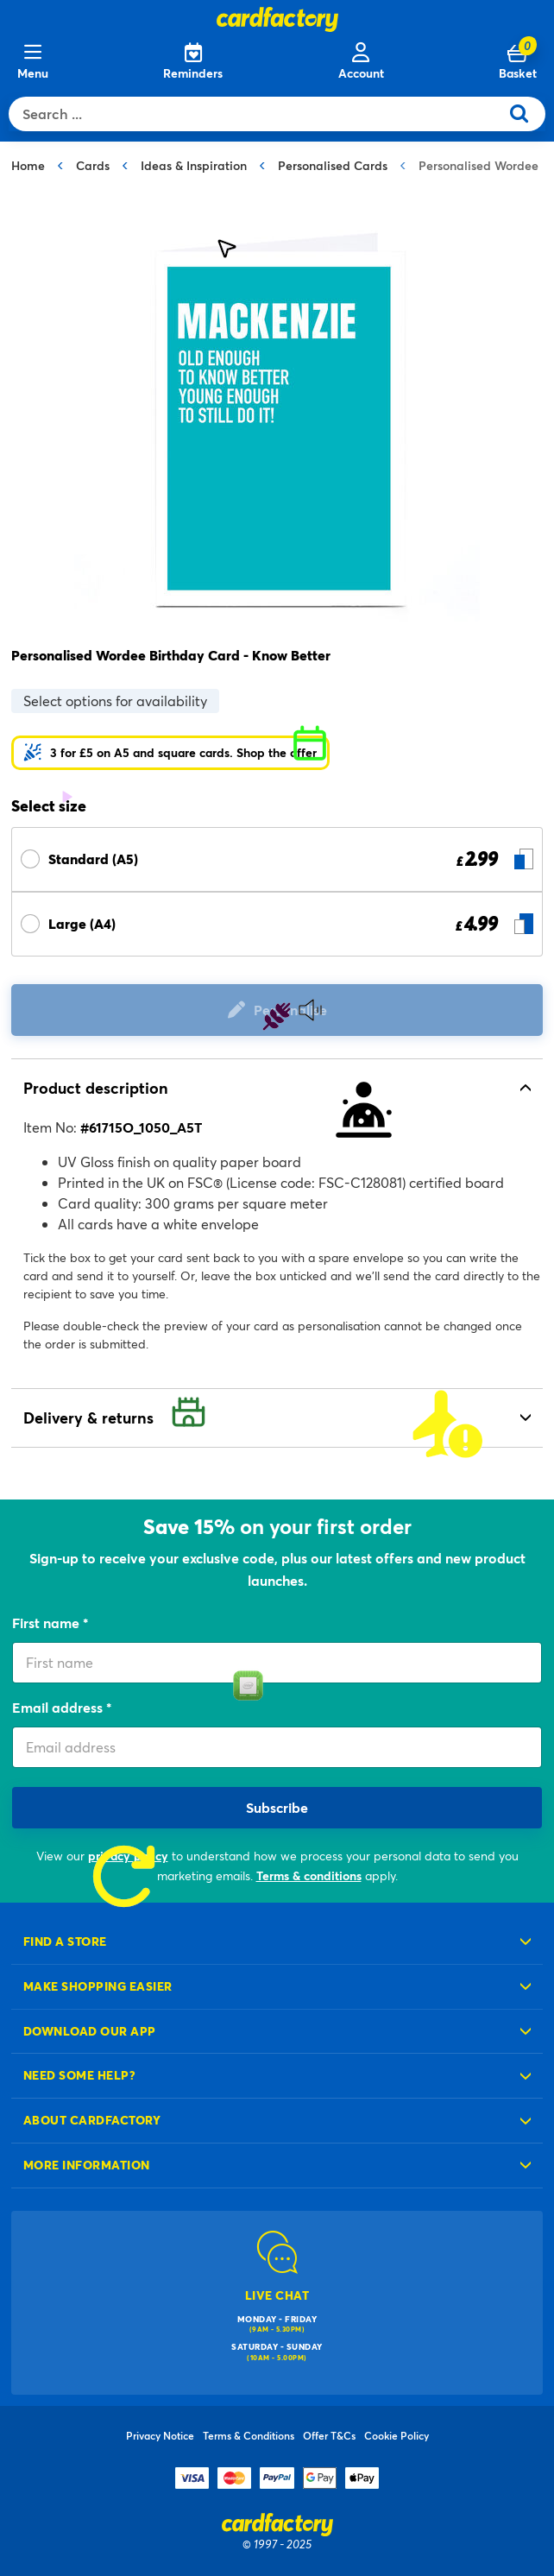 The image size is (554, 2576). Describe the element at coordinates (363, 1109) in the screenshot. I see `view medical diagnoses or health records` at that location.